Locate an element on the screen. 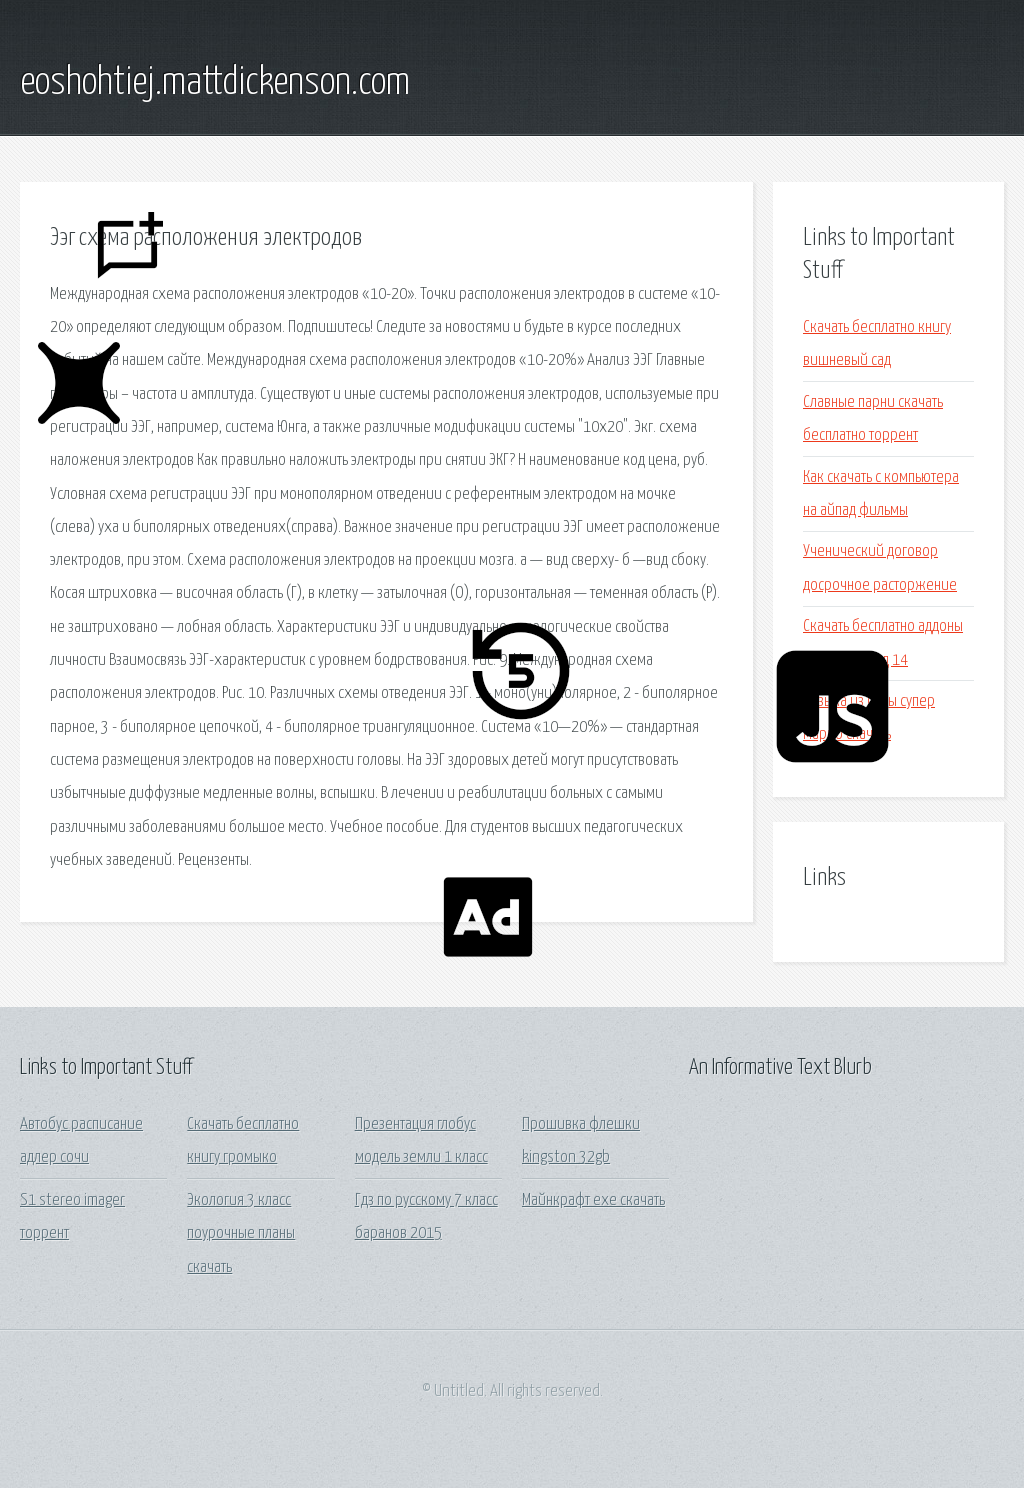 The width and height of the screenshot is (1024, 1488). start a new chat conversation is located at coordinates (127, 247).